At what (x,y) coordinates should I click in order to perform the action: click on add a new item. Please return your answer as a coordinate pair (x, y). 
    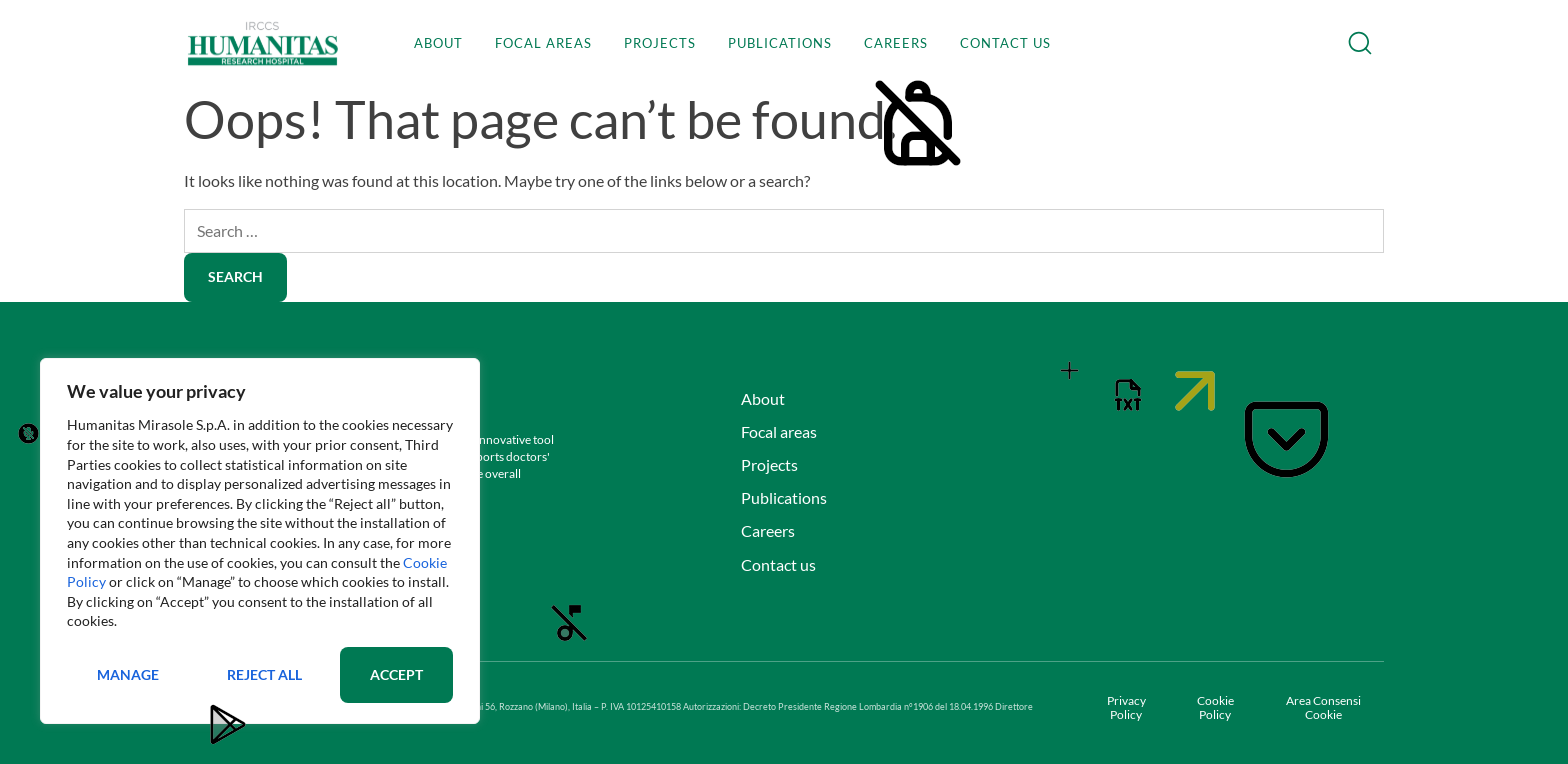
    Looking at the image, I should click on (1069, 370).